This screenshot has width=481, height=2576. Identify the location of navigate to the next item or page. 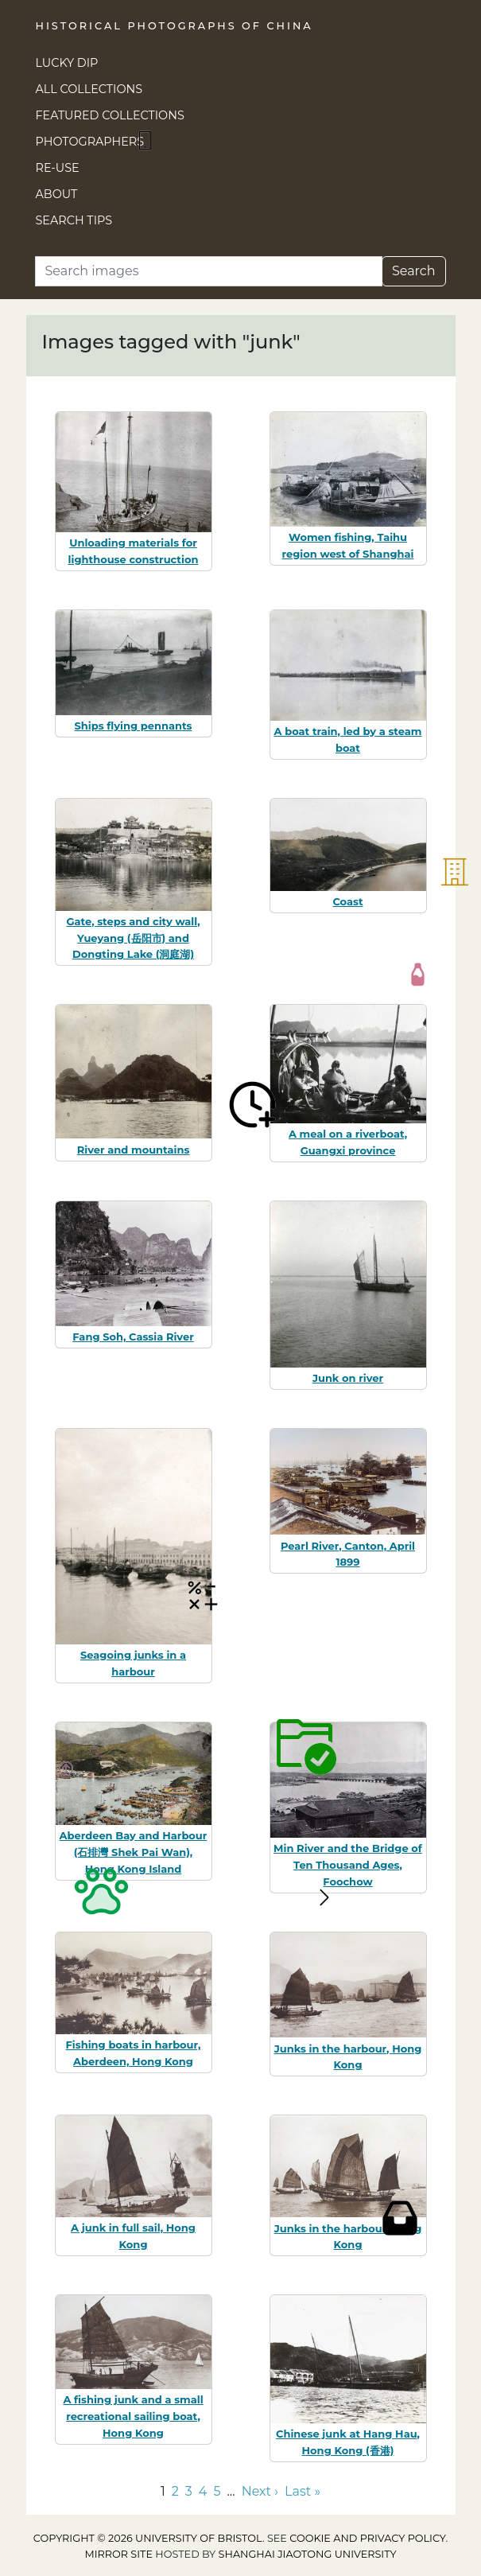
(324, 1897).